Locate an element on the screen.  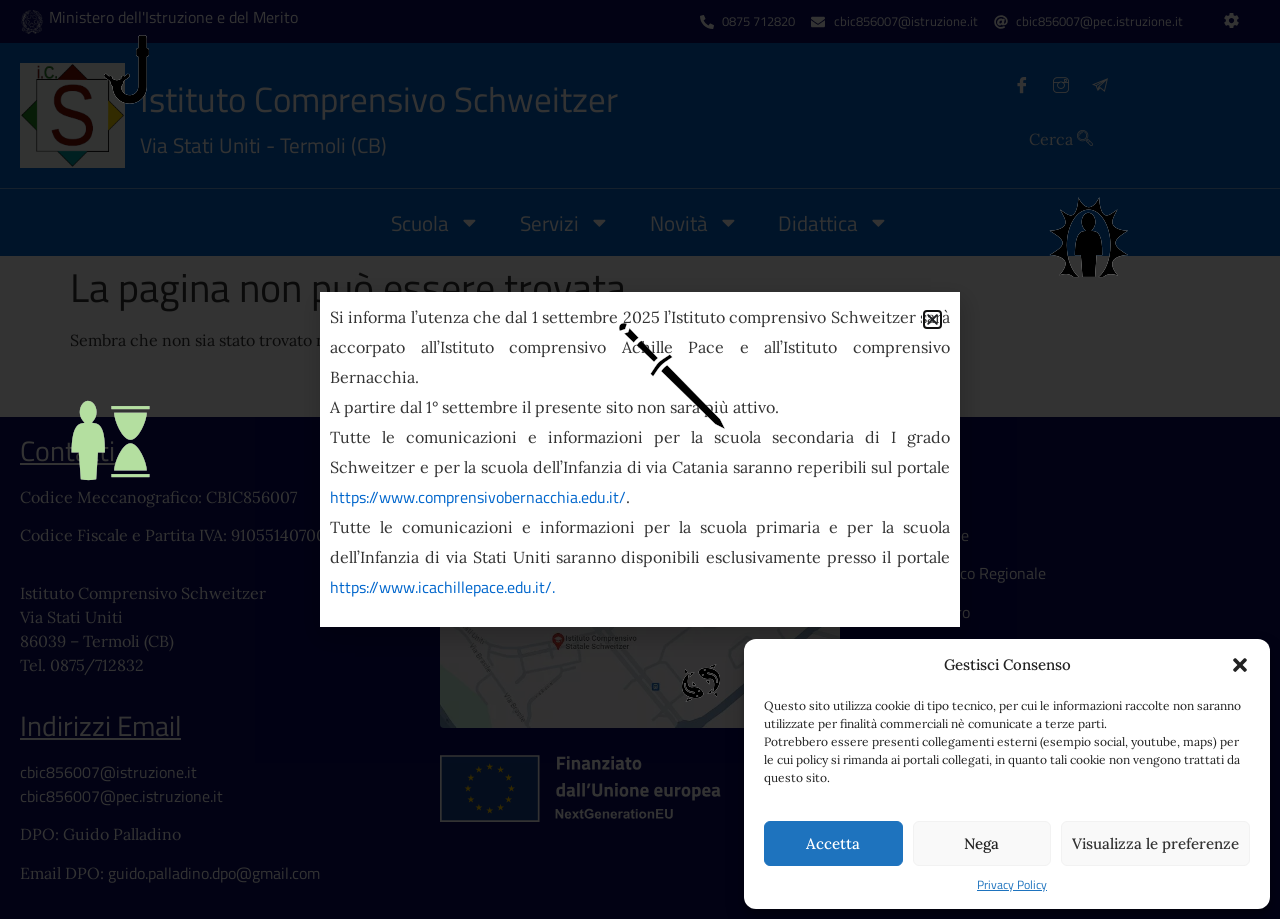
indicates a cycling or refresh process in a fishing game is located at coordinates (701, 683).